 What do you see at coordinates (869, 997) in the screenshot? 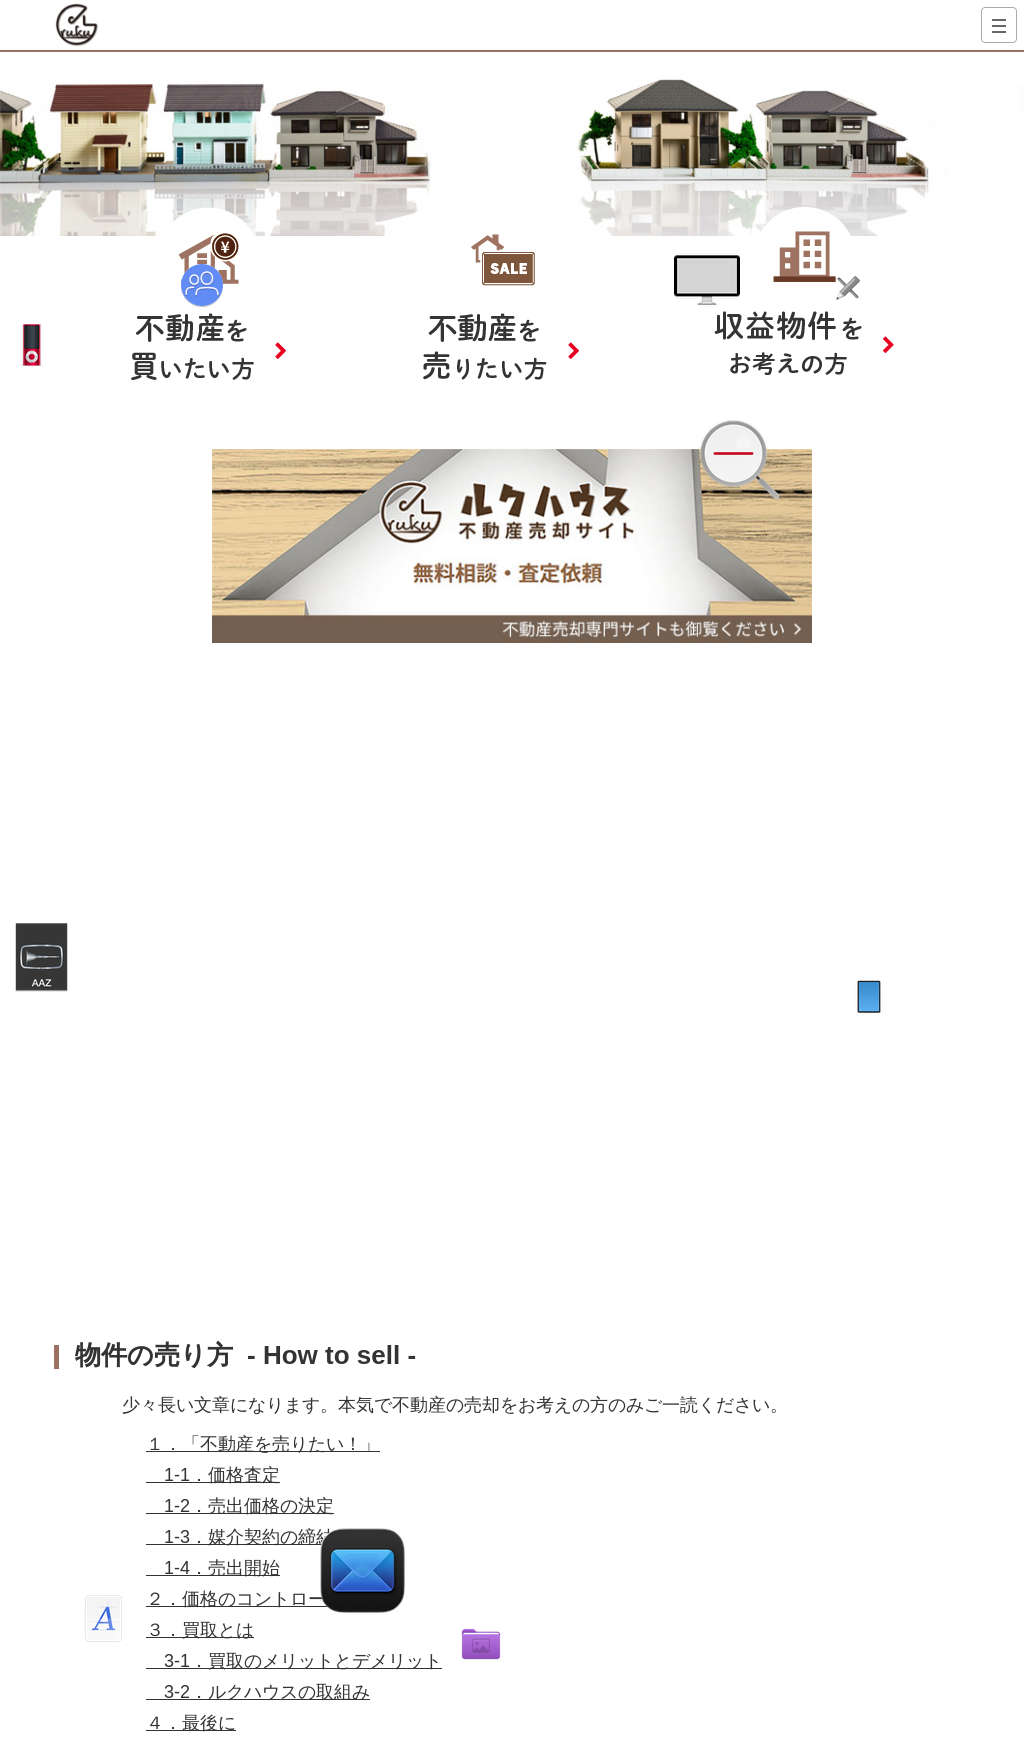
I see `iPad Air device icon` at bounding box center [869, 997].